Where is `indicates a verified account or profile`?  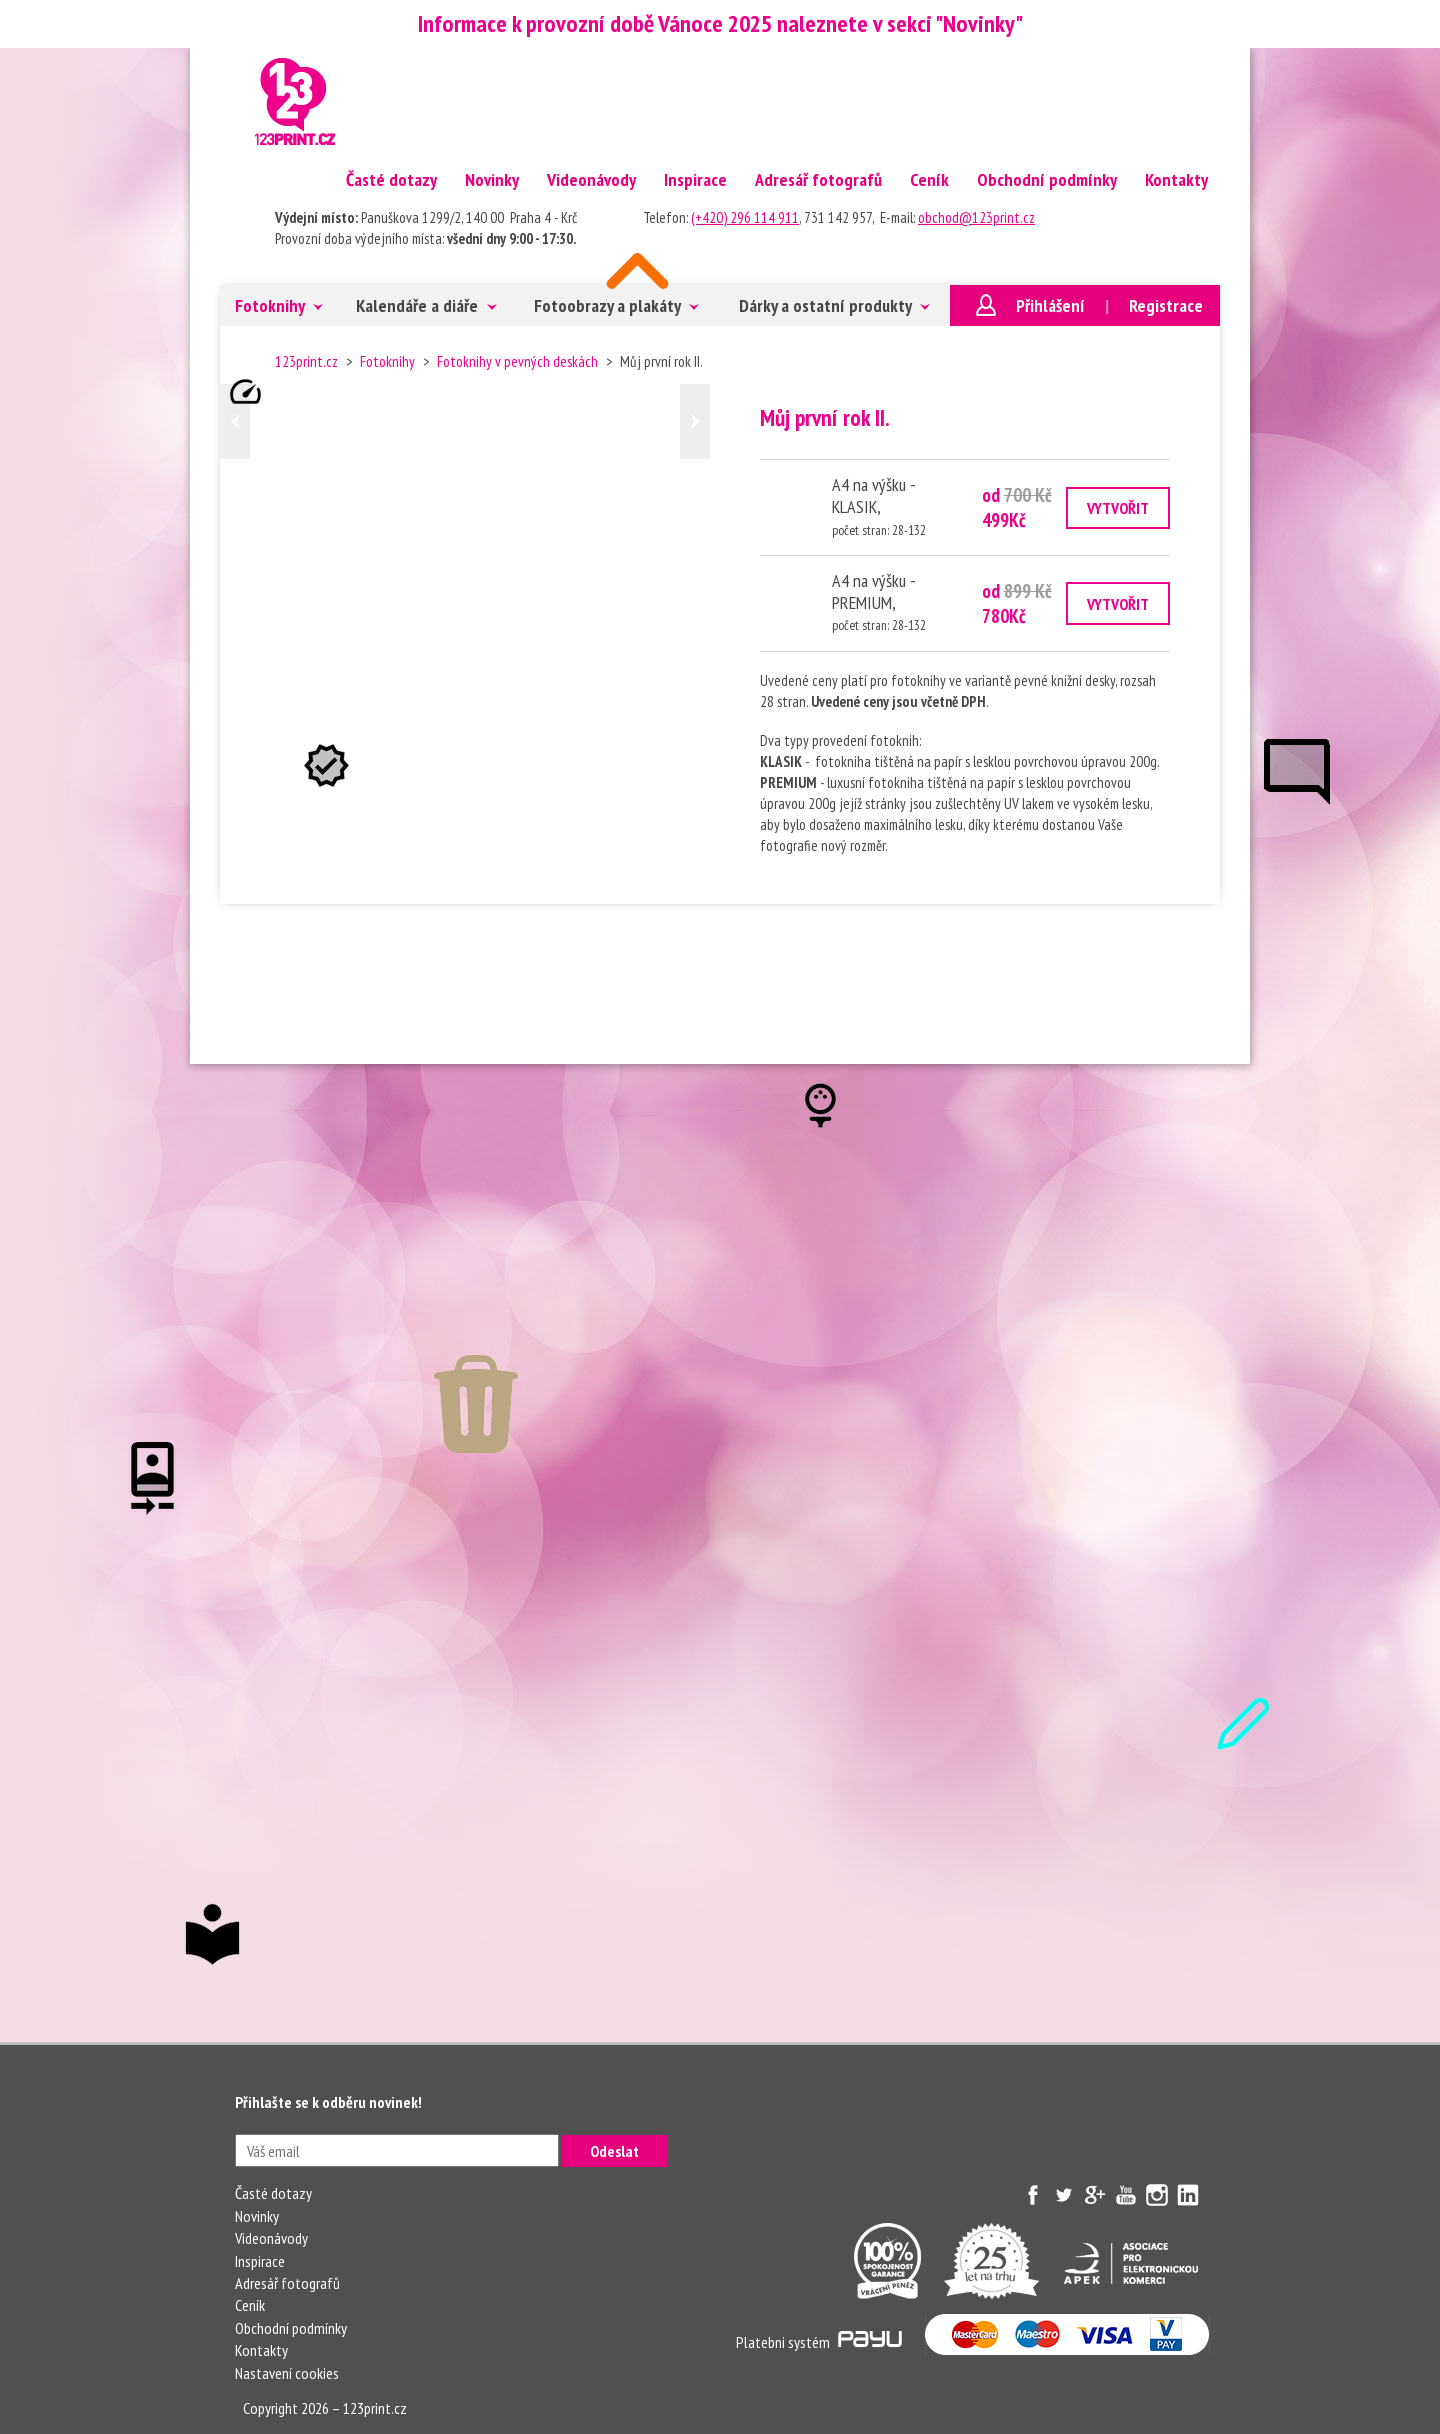 indicates a verified account or profile is located at coordinates (326, 765).